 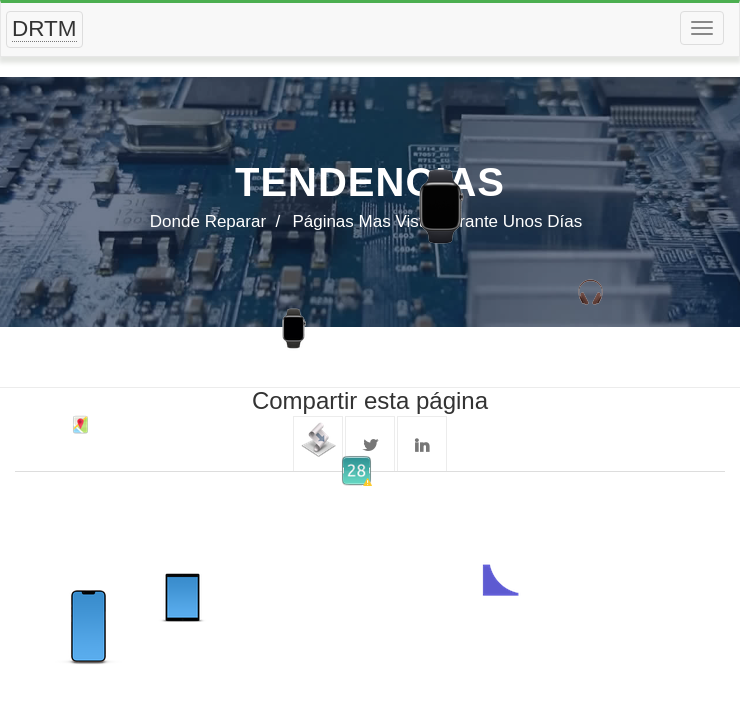 What do you see at coordinates (525, 558) in the screenshot?
I see `generate or build a media library` at bounding box center [525, 558].